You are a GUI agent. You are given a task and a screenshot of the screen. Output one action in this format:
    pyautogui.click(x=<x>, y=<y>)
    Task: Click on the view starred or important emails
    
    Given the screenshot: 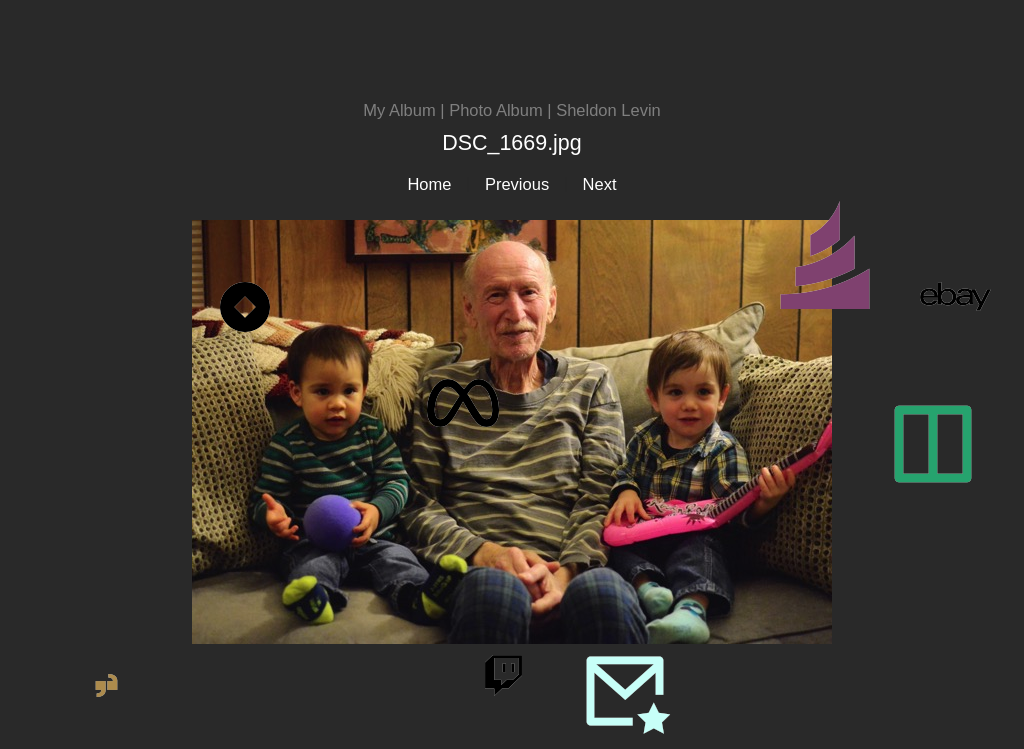 What is the action you would take?
    pyautogui.click(x=625, y=691)
    